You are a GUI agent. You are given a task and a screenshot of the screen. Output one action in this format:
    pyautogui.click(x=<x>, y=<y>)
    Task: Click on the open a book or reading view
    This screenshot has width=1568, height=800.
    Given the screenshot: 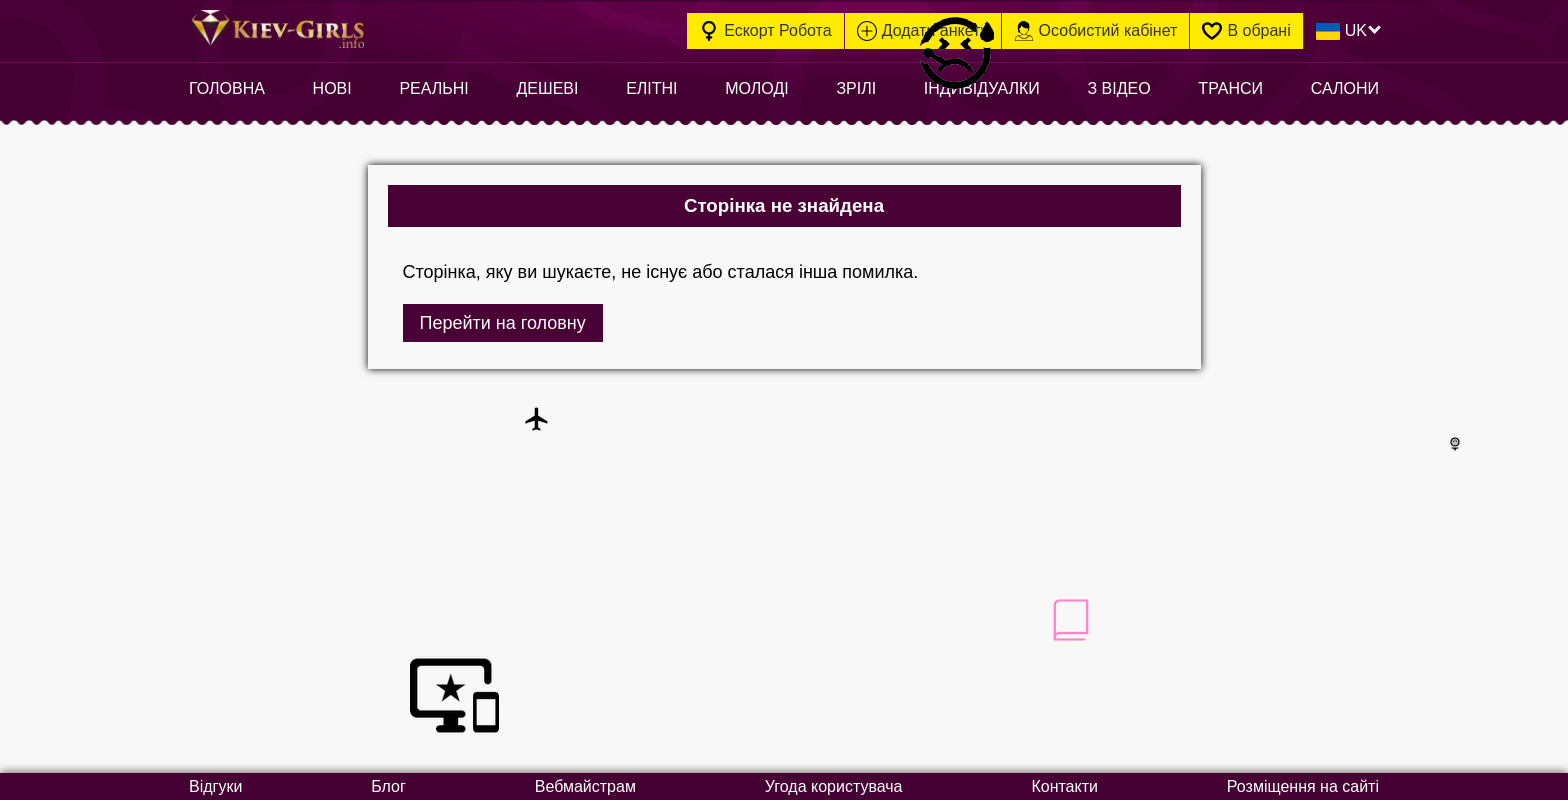 What is the action you would take?
    pyautogui.click(x=1071, y=620)
    